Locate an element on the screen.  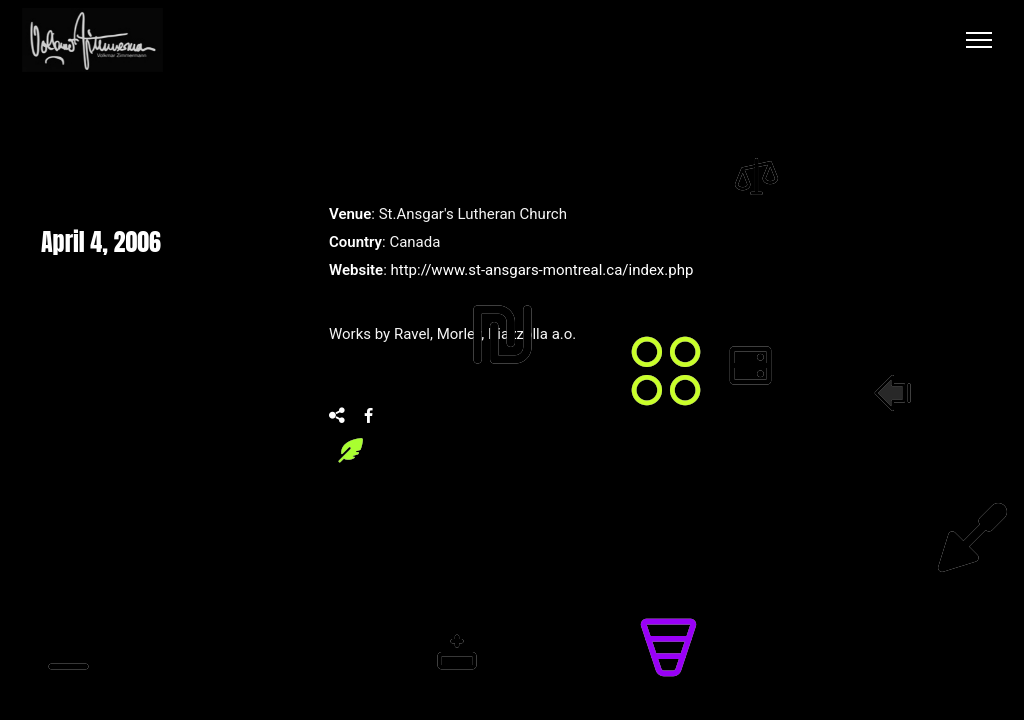
remove an item from a list or cart is located at coordinates (68, 666).